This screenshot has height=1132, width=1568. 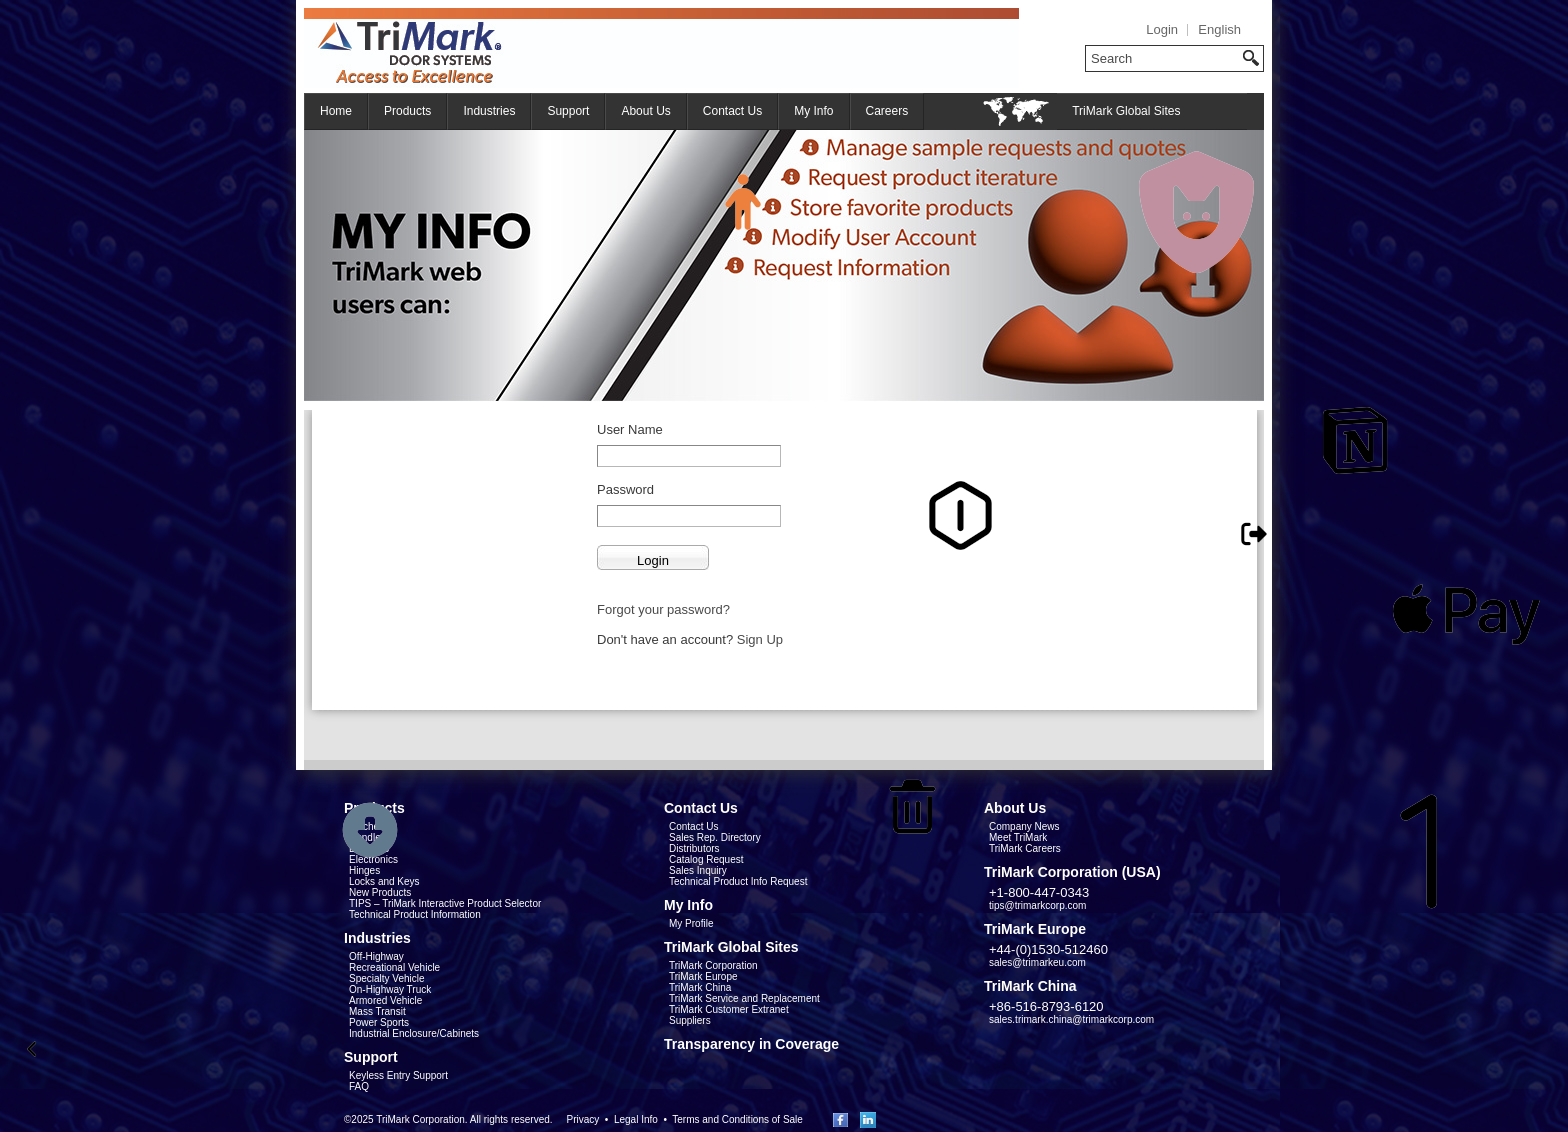 I want to click on view your profile, so click(x=743, y=202).